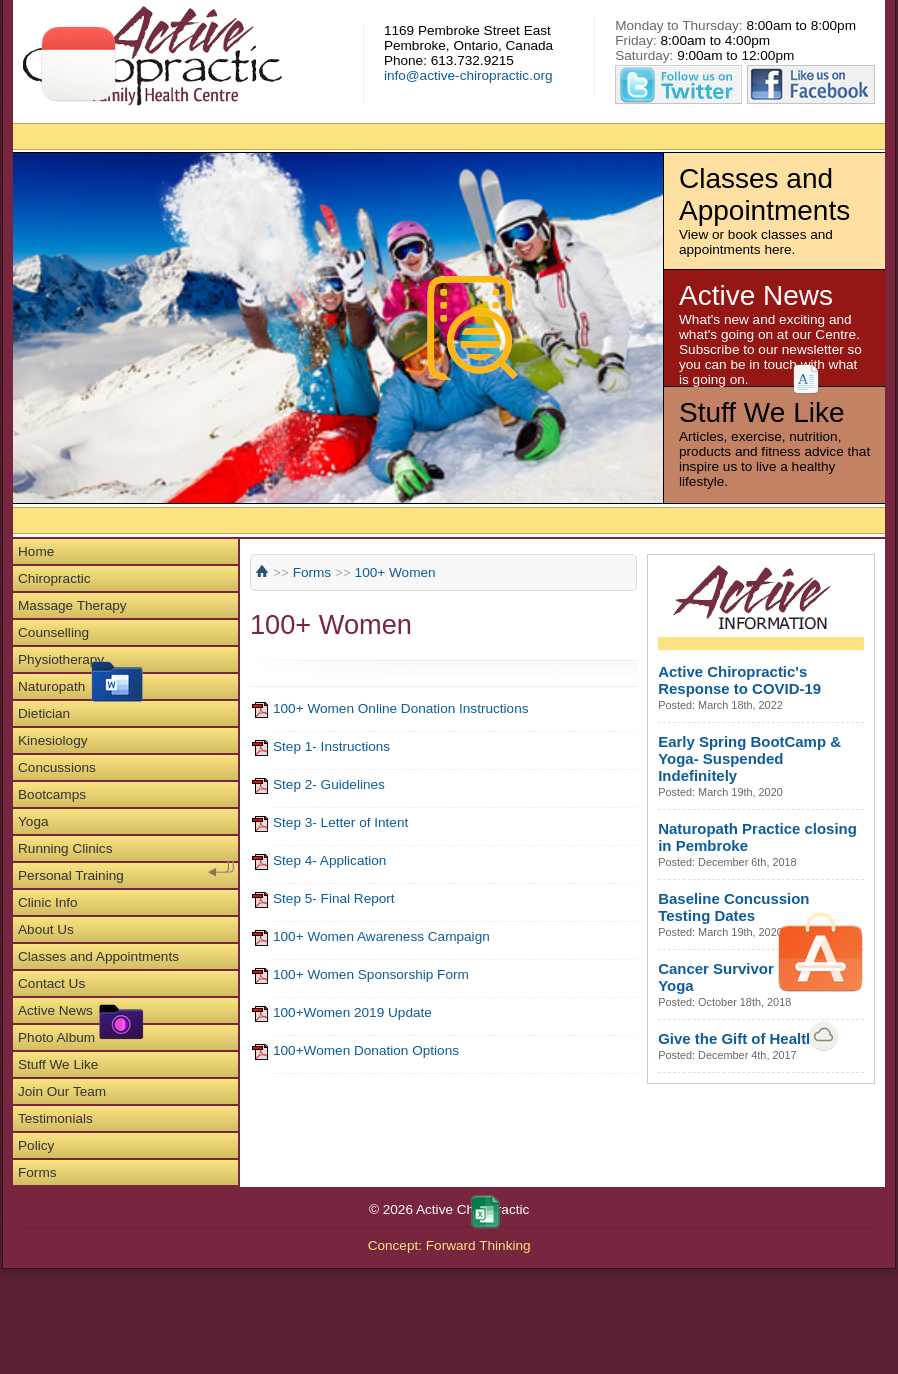  I want to click on open the system log viewer app, so click(473, 328).